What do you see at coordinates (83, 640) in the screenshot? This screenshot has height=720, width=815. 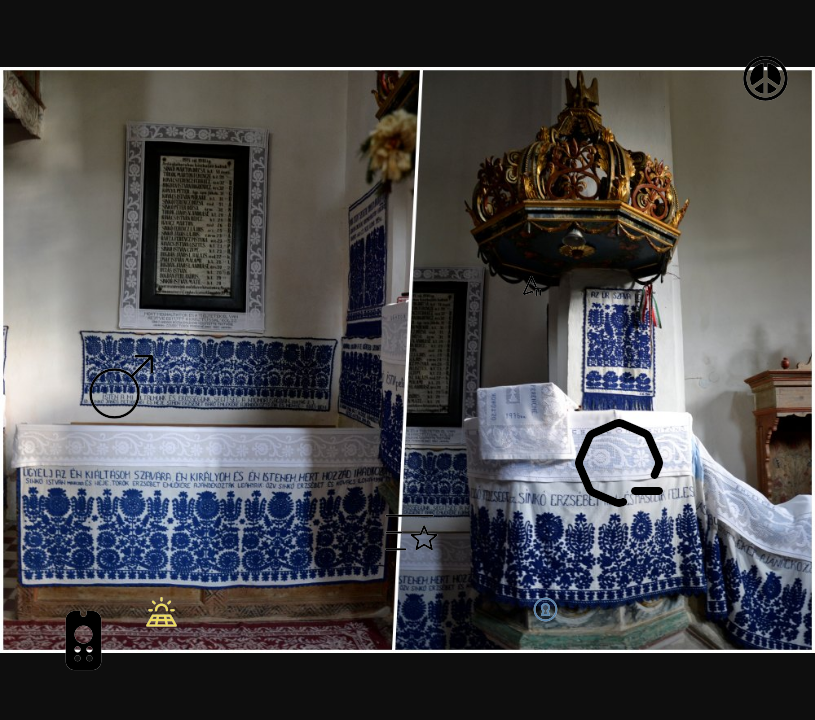 I see `control a connected device remotely` at bounding box center [83, 640].